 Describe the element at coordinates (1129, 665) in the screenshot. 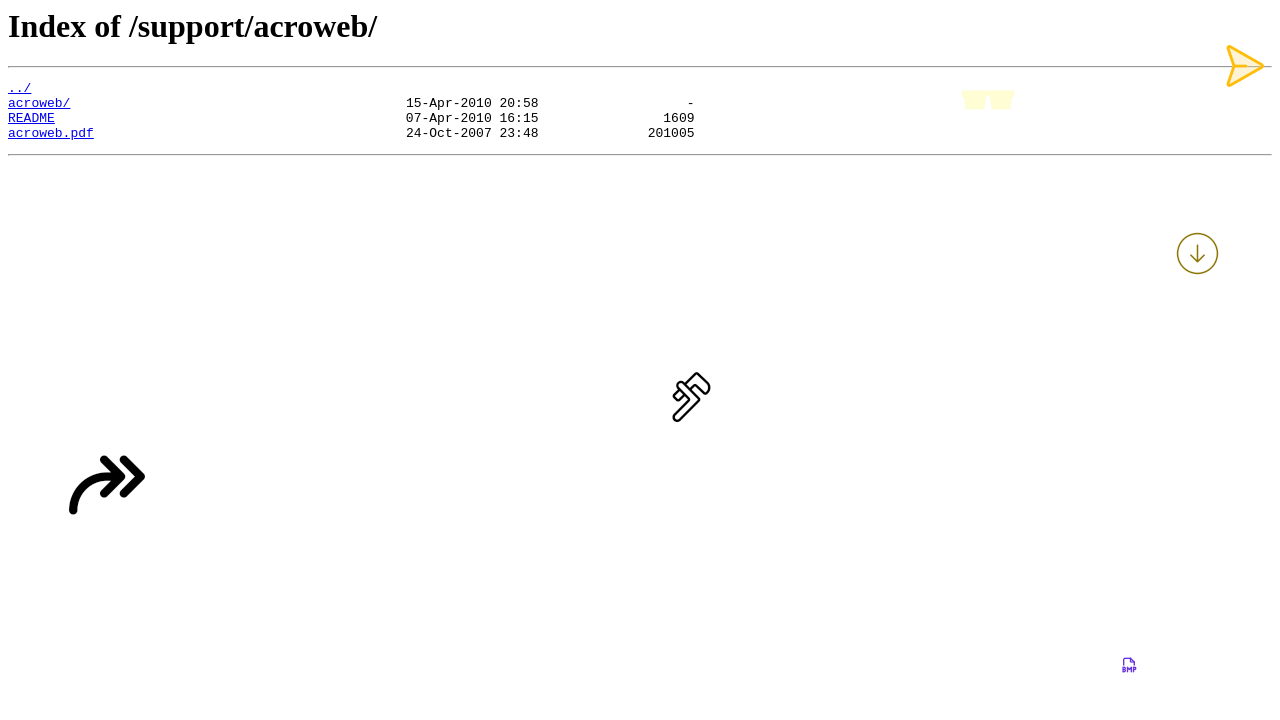

I see `indicates a BMP image file type` at that location.